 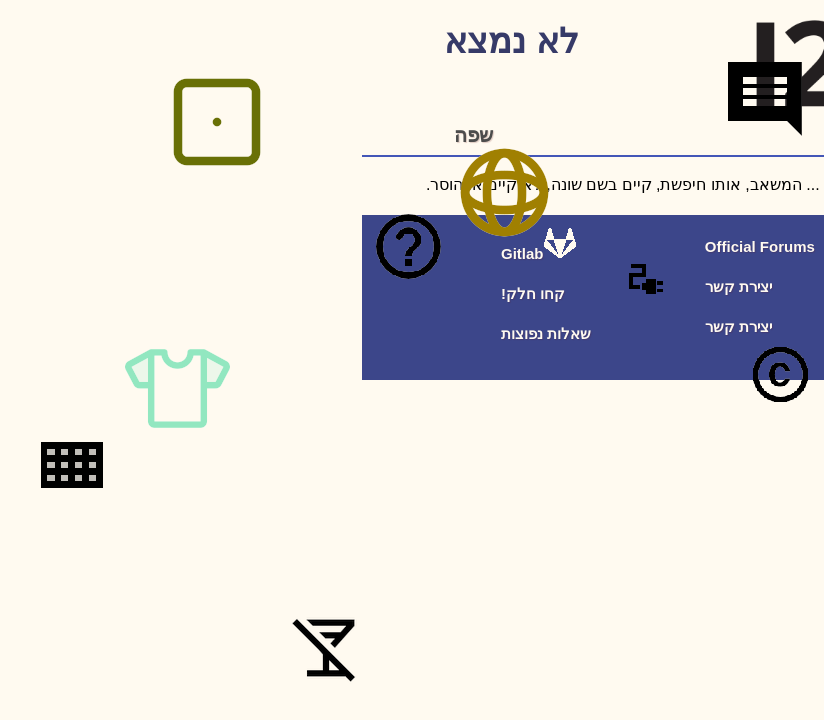 What do you see at coordinates (326, 648) in the screenshot?
I see `indicates alcohol-free zone or no drinks allowed` at bounding box center [326, 648].